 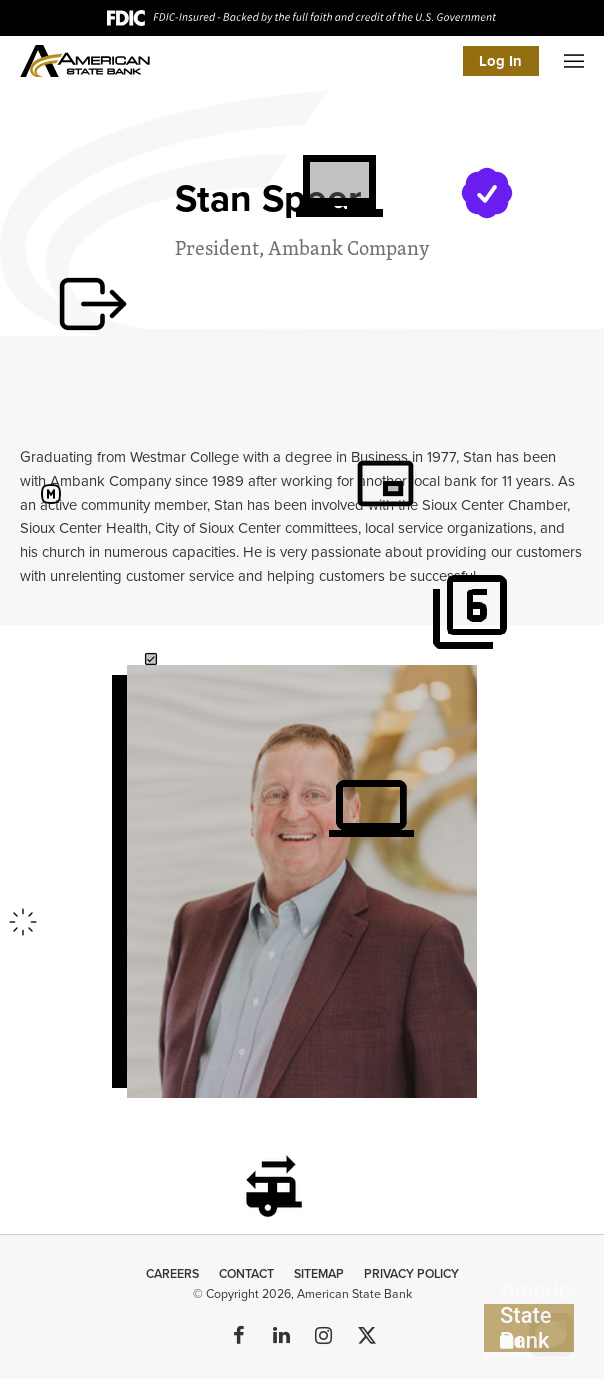 I want to click on access chromebook or laptop settings, so click(x=339, y=187).